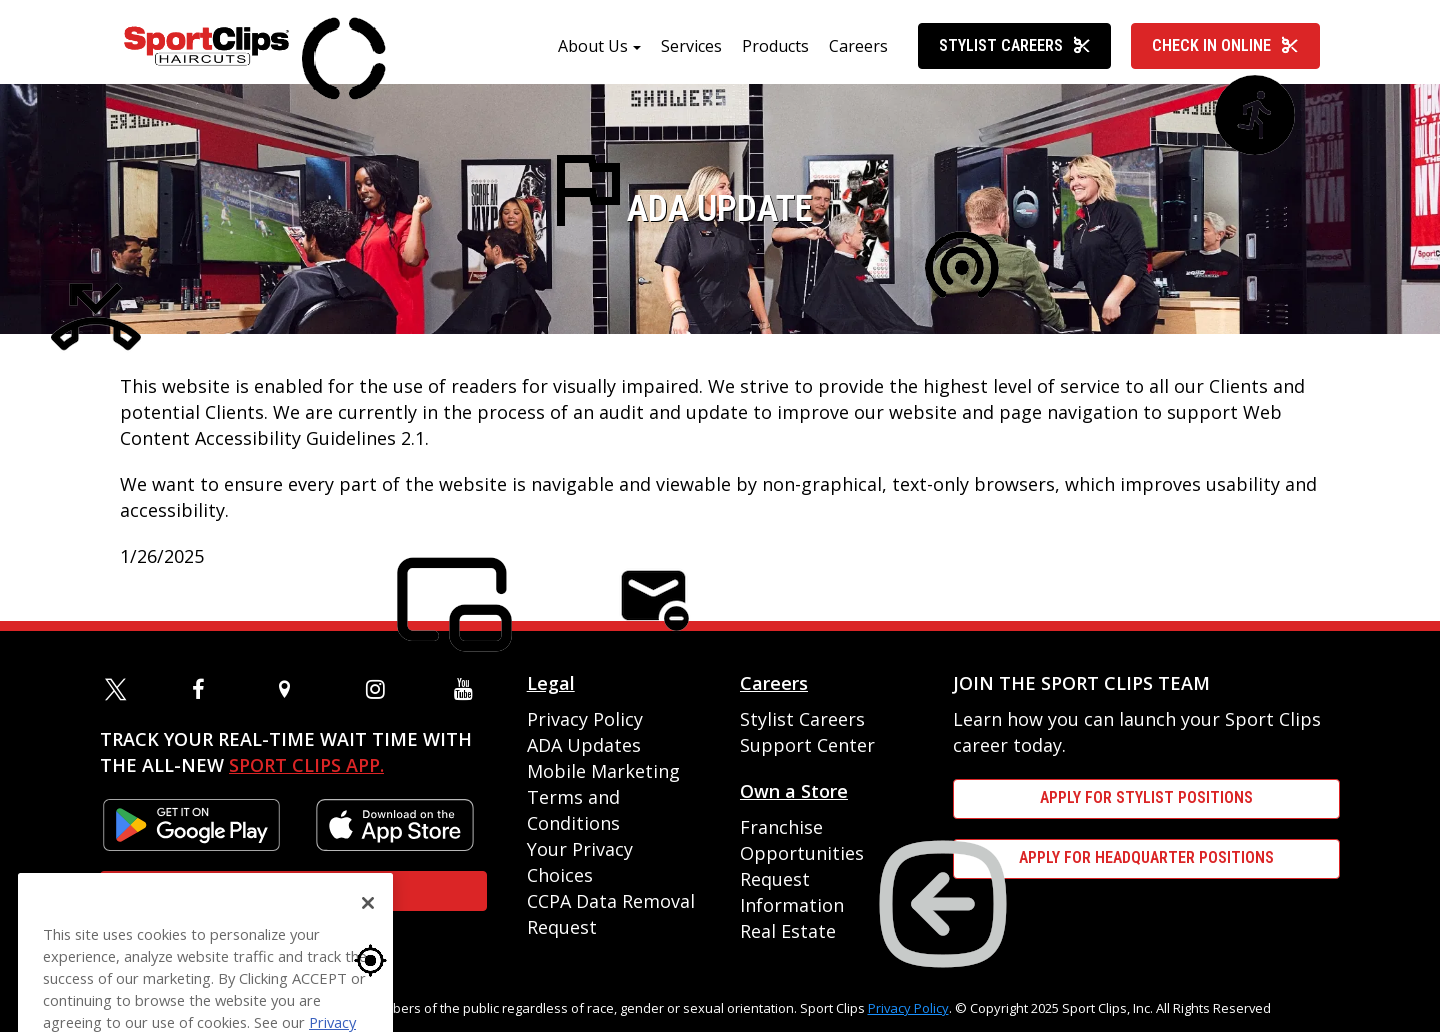  Describe the element at coordinates (370, 960) in the screenshot. I see `indicates GPS location is locked and active` at that location.